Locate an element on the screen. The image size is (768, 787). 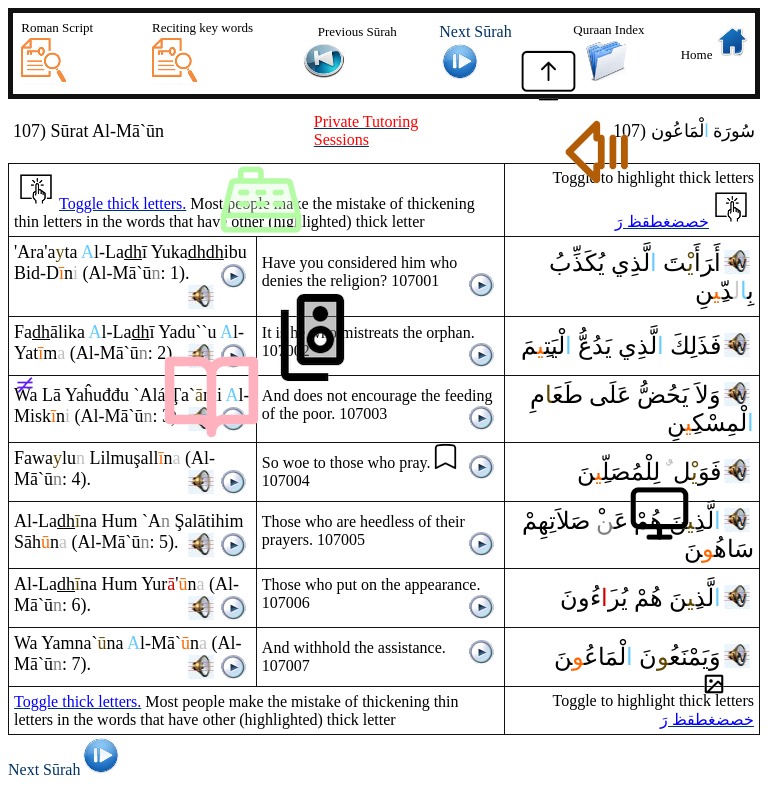
manage connected speaker devices is located at coordinates (312, 337).